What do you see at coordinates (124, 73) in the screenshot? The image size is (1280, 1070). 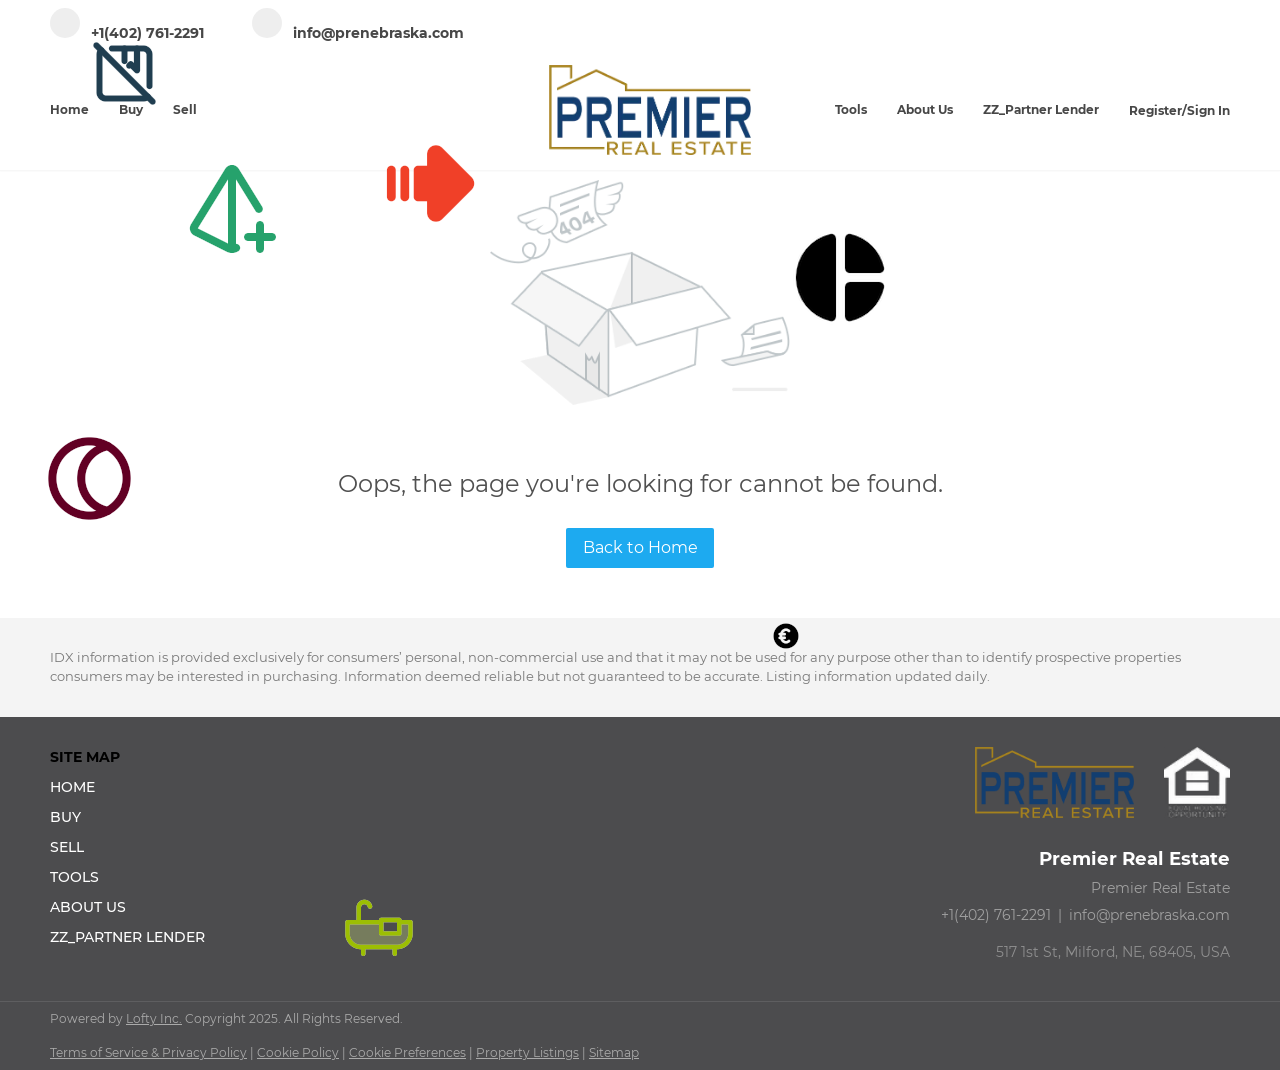 I see `album or collection unavailable` at bounding box center [124, 73].